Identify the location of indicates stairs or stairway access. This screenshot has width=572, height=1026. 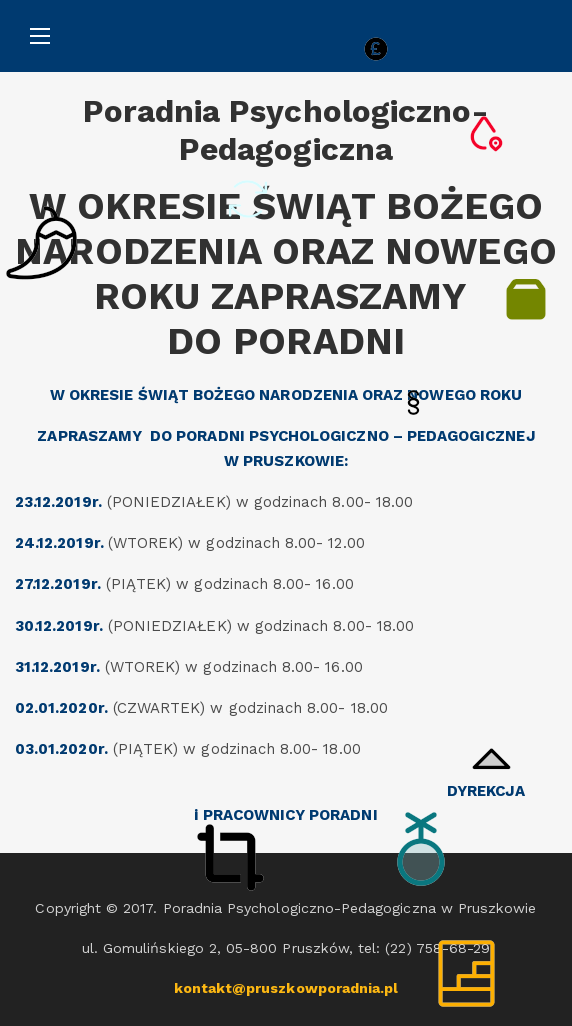
(466, 973).